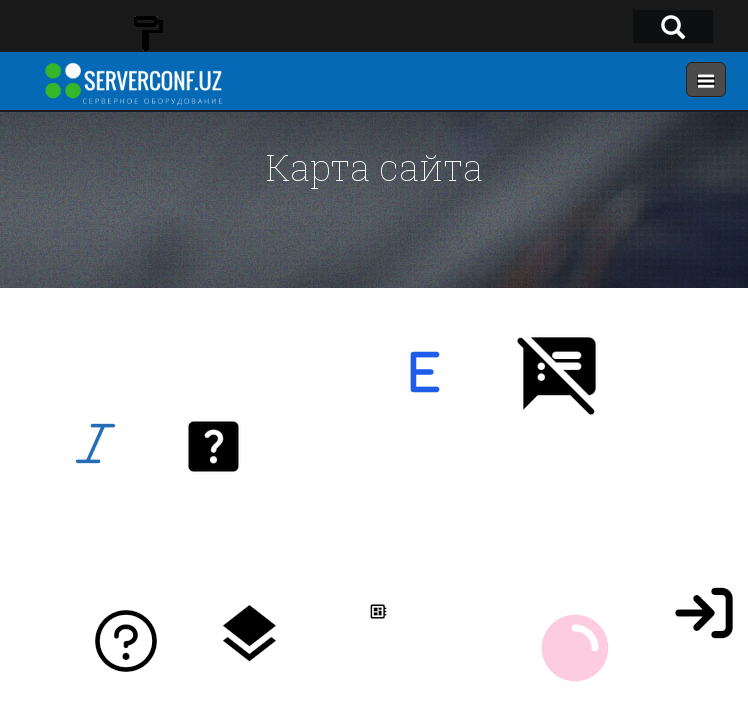 Image resolution: width=748 pixels, height=720 pixels. What do you see at coordinates (213, 446) in the screenshot?
I see `access help center or support resources` at bounding box center [213, 446].